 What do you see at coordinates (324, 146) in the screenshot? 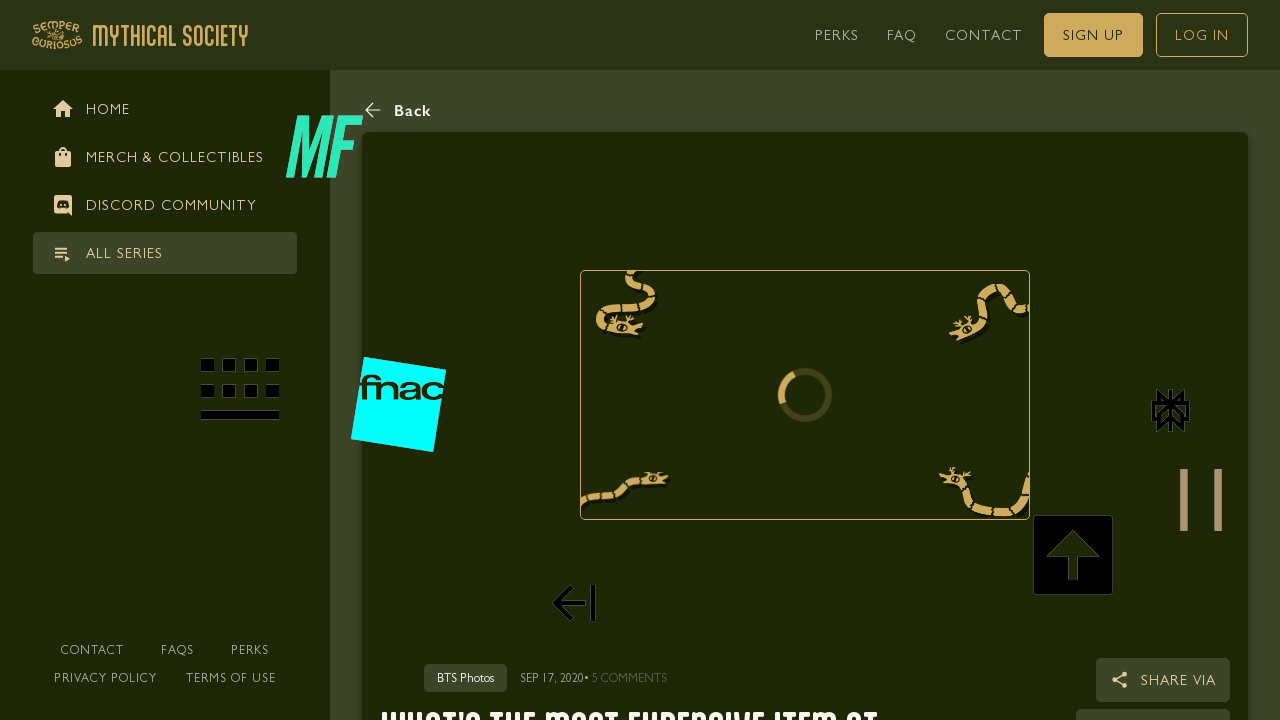
I see `visit MetaFilter community website` at bounding box center [324, 146].